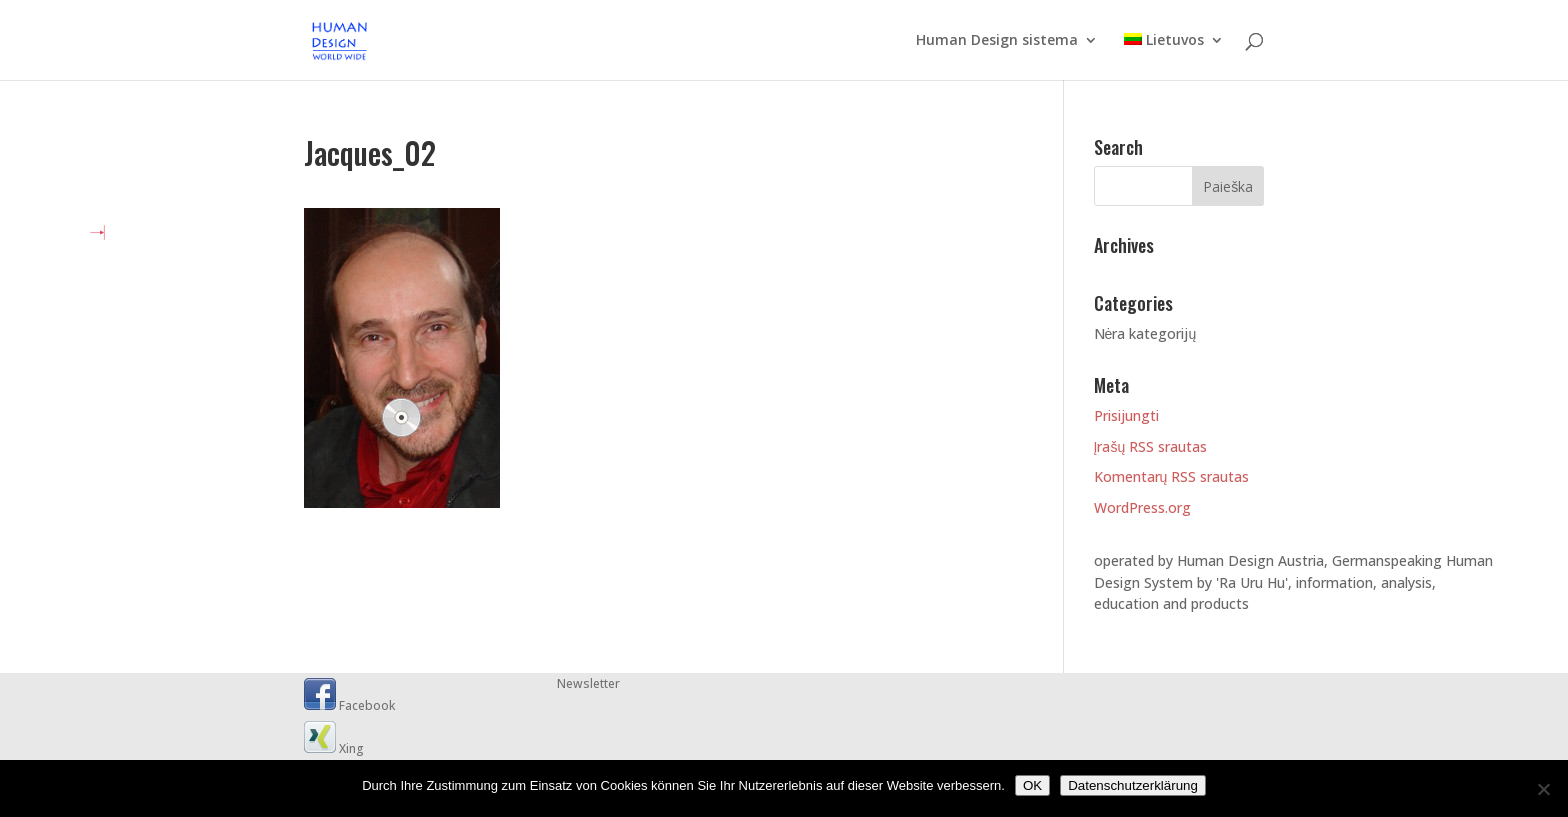 The height and width of the screenshot is (817, 1568). I want to click on indicates optical disc drive or CD/DVD media, so click(401, 417).